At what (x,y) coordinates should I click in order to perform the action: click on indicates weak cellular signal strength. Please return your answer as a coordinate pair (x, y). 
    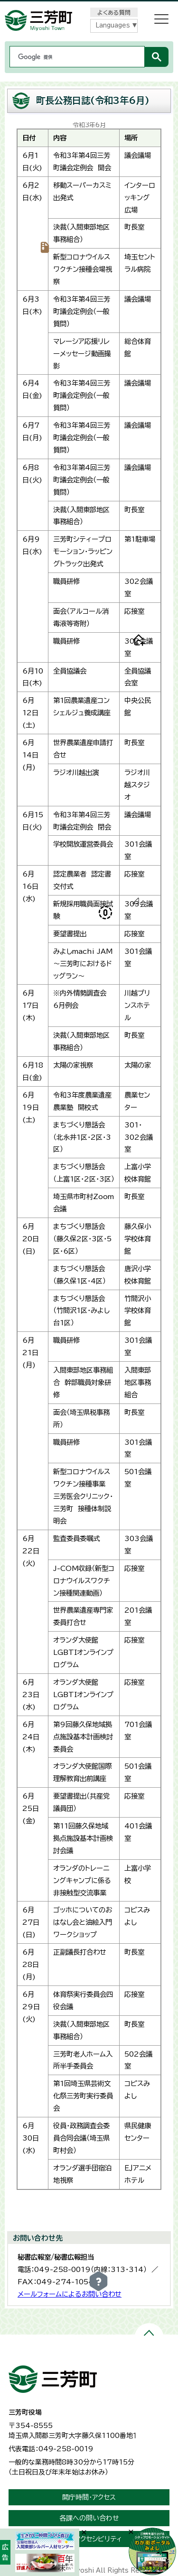
    Looking at the image, I should click on (136, 901).